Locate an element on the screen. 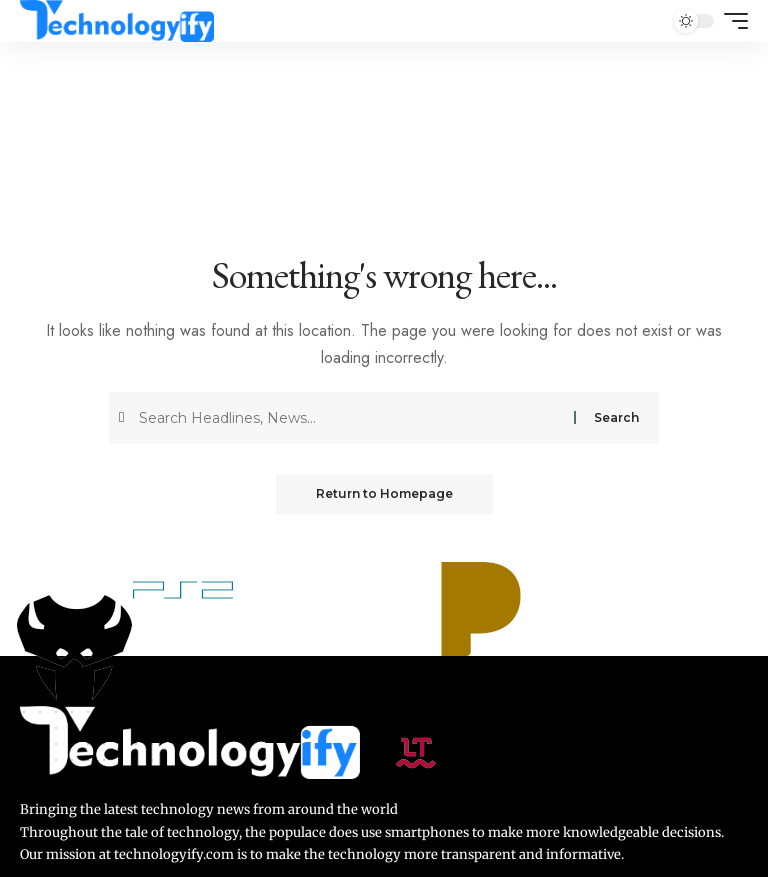 The width and height of the screenshot is (768, 877). mamba ui brand logo is located at coordinates (74, 647).